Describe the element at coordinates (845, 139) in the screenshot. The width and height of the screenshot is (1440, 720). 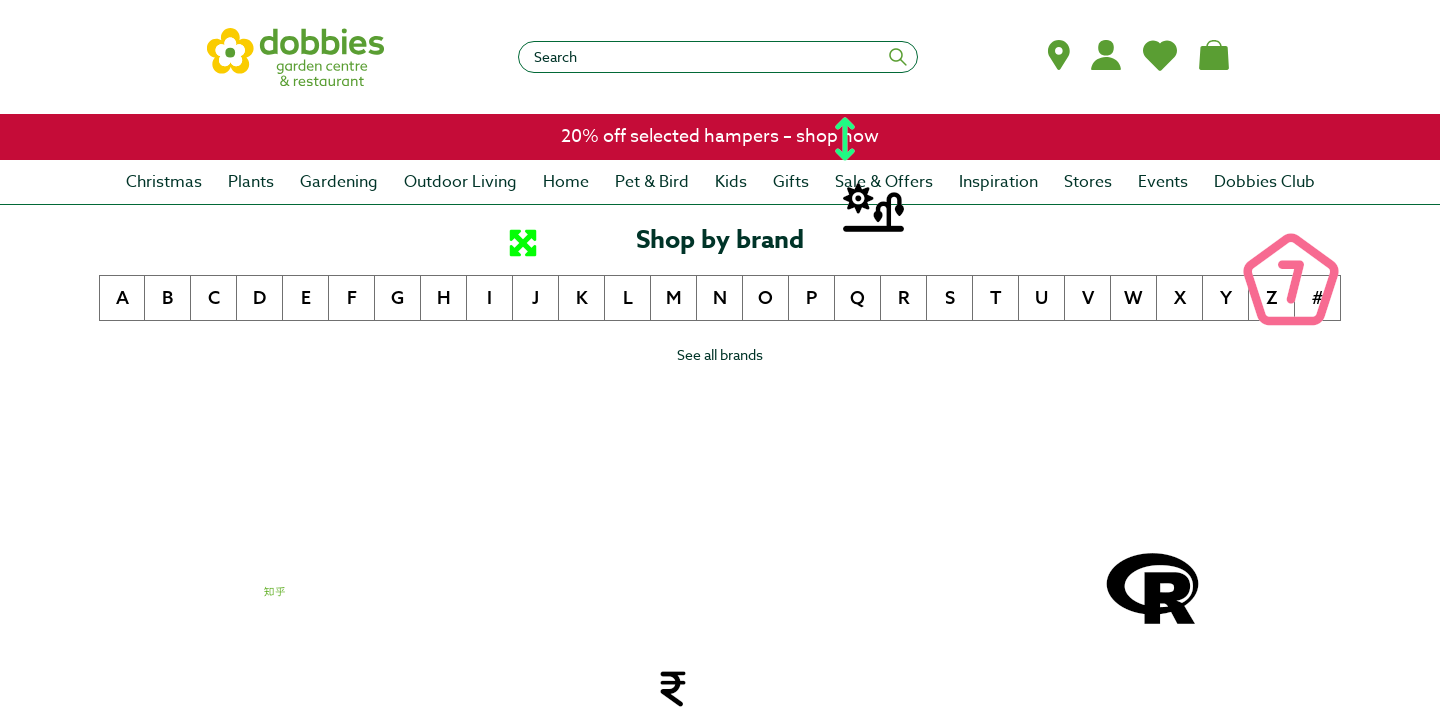
I see `adjust vertical position or order` at that location.